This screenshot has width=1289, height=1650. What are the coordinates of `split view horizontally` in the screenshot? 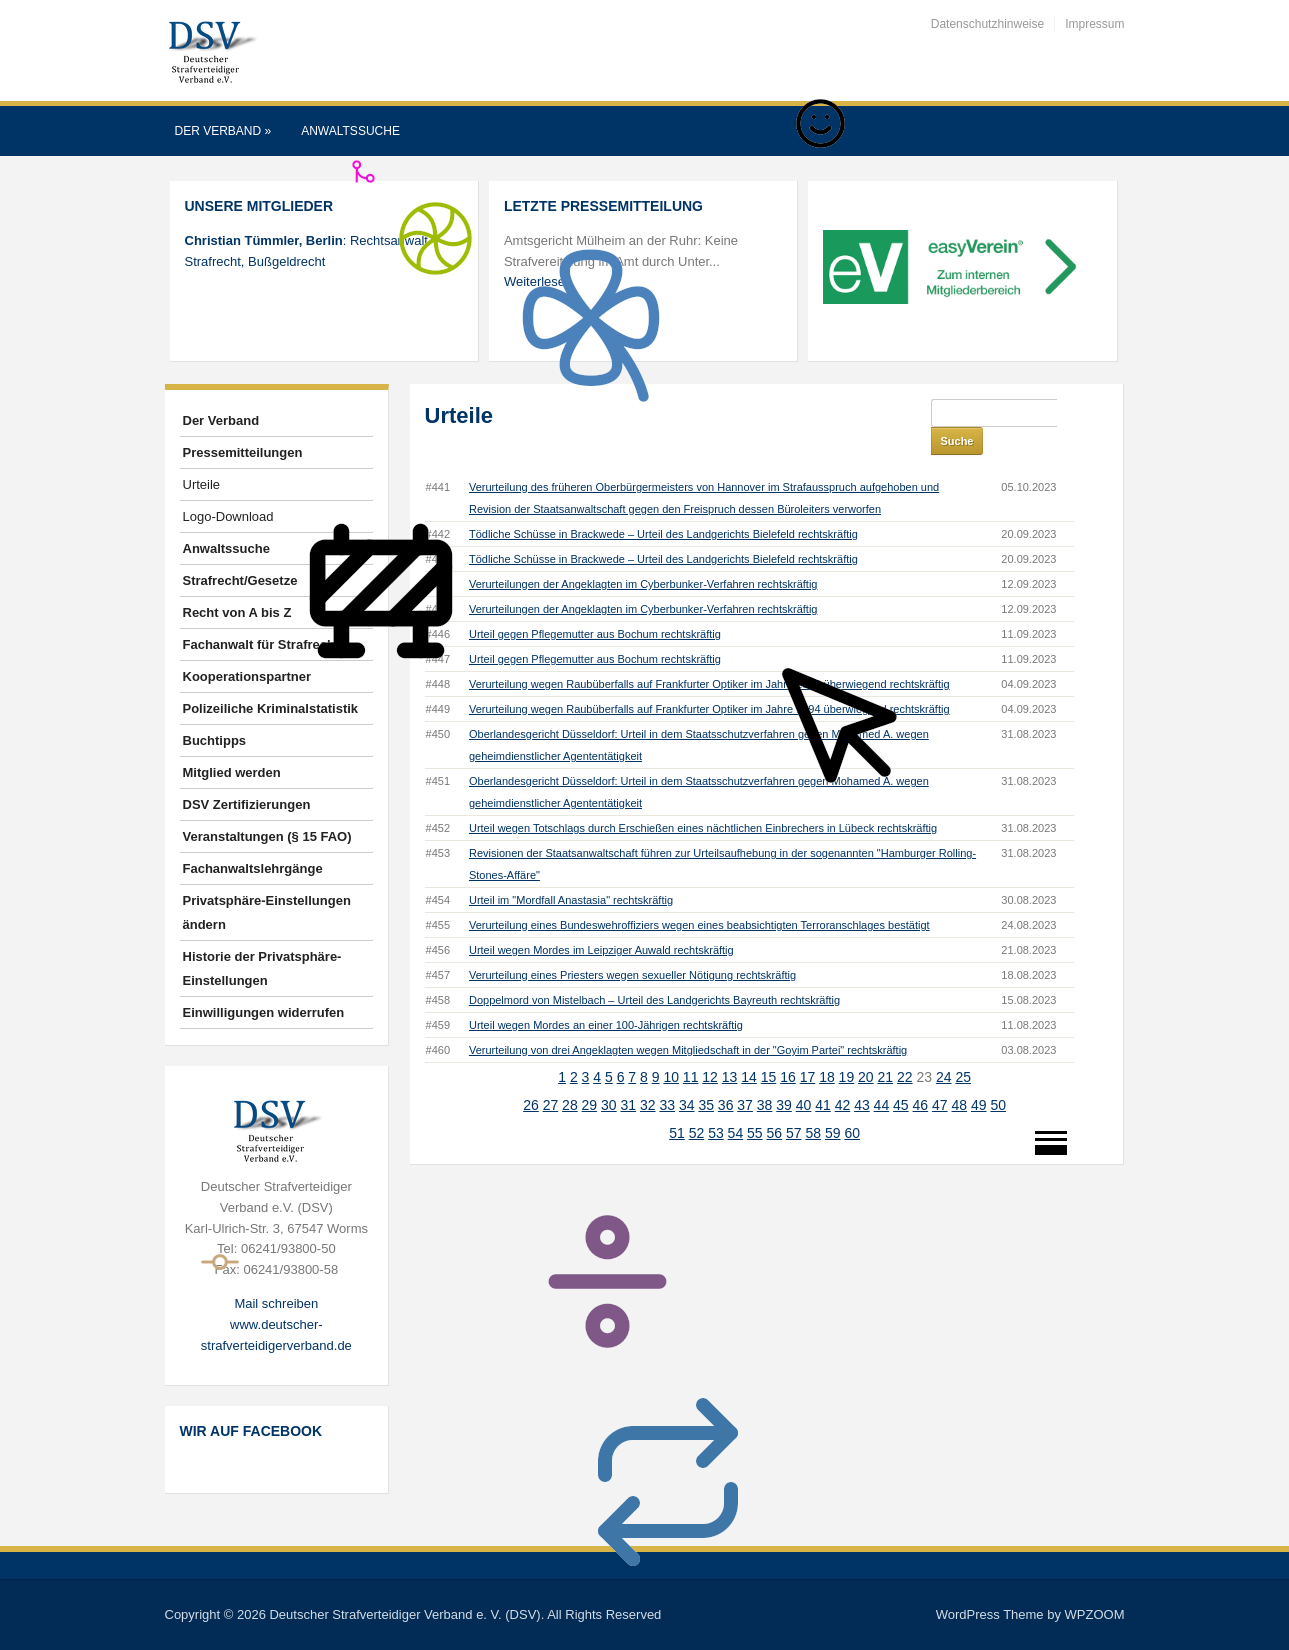 It's located at (1051, 1143).